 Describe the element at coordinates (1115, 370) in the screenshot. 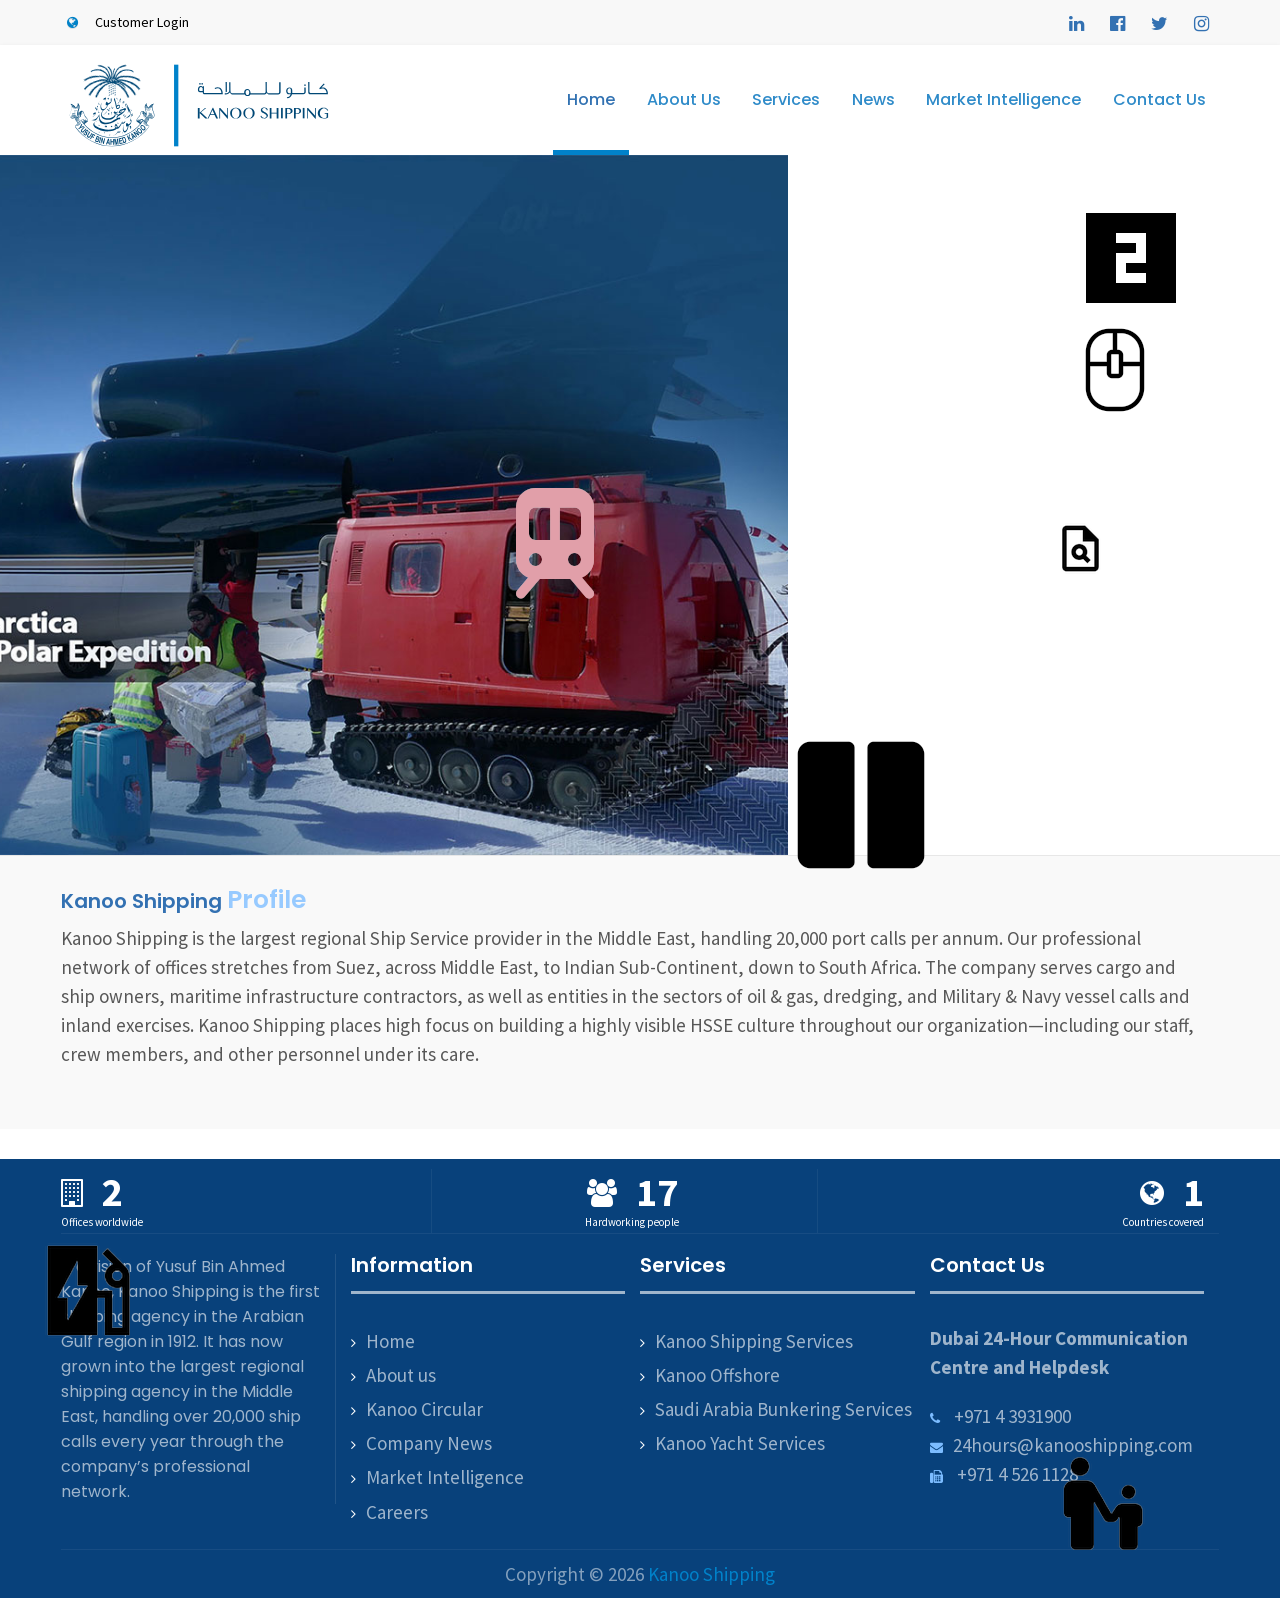

I see `middle mouse button click action` at that location.